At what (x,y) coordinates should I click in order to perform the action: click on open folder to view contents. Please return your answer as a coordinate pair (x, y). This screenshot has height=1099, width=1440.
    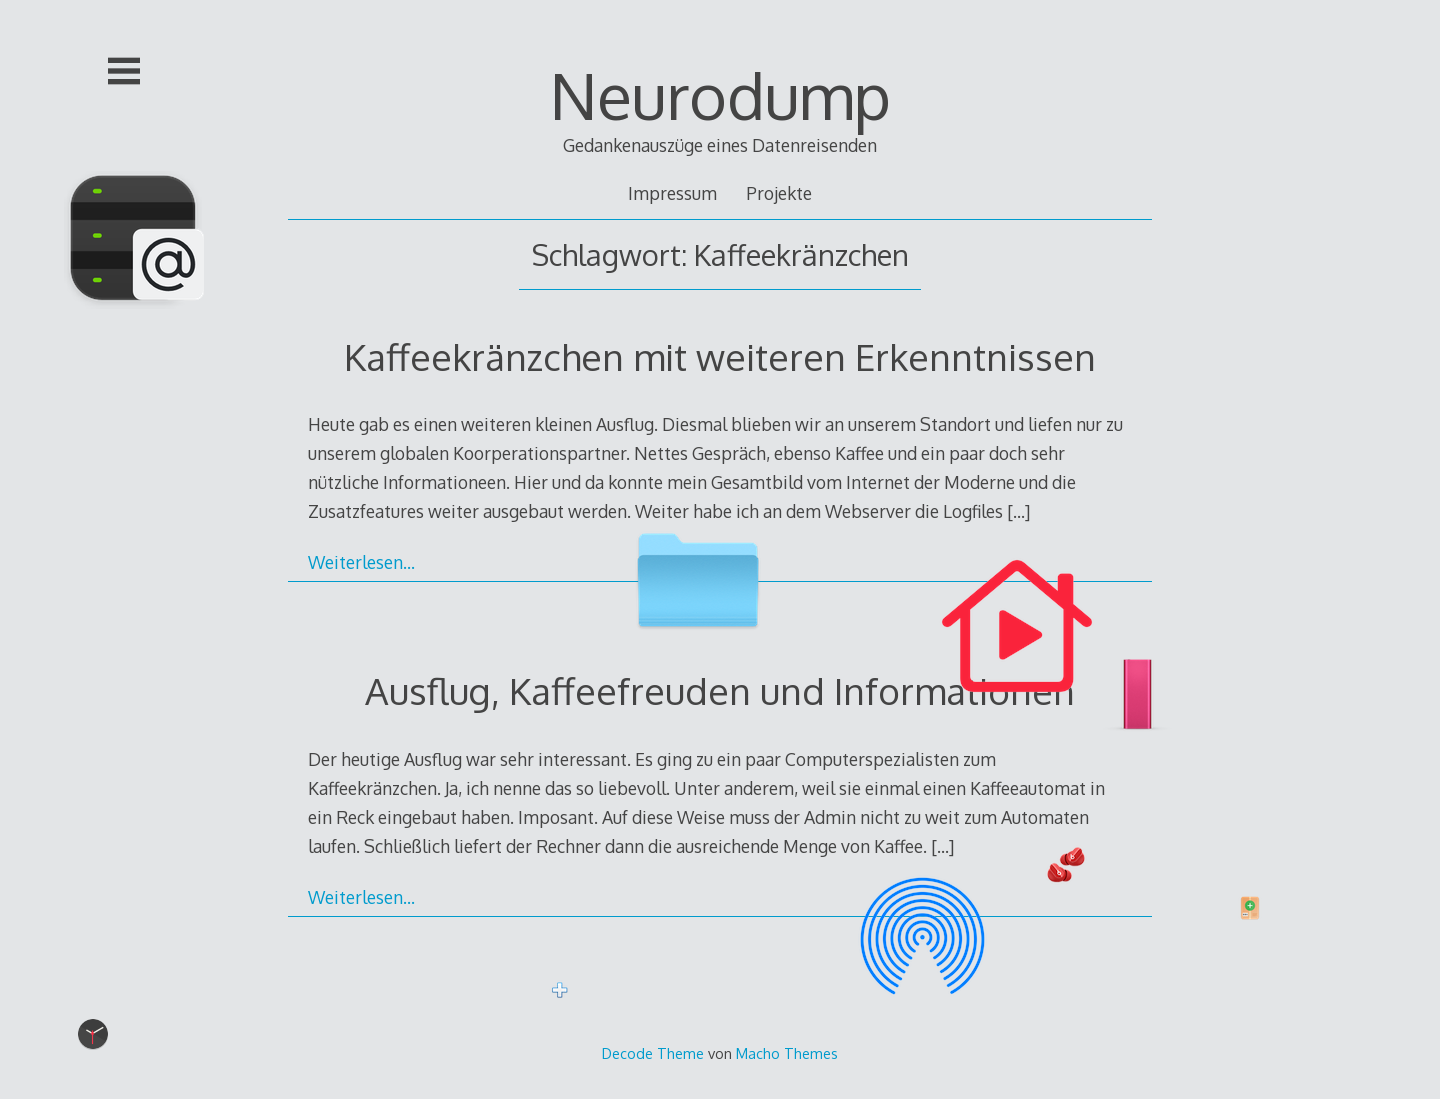
    Looking at the image, I should click on (698, 580).